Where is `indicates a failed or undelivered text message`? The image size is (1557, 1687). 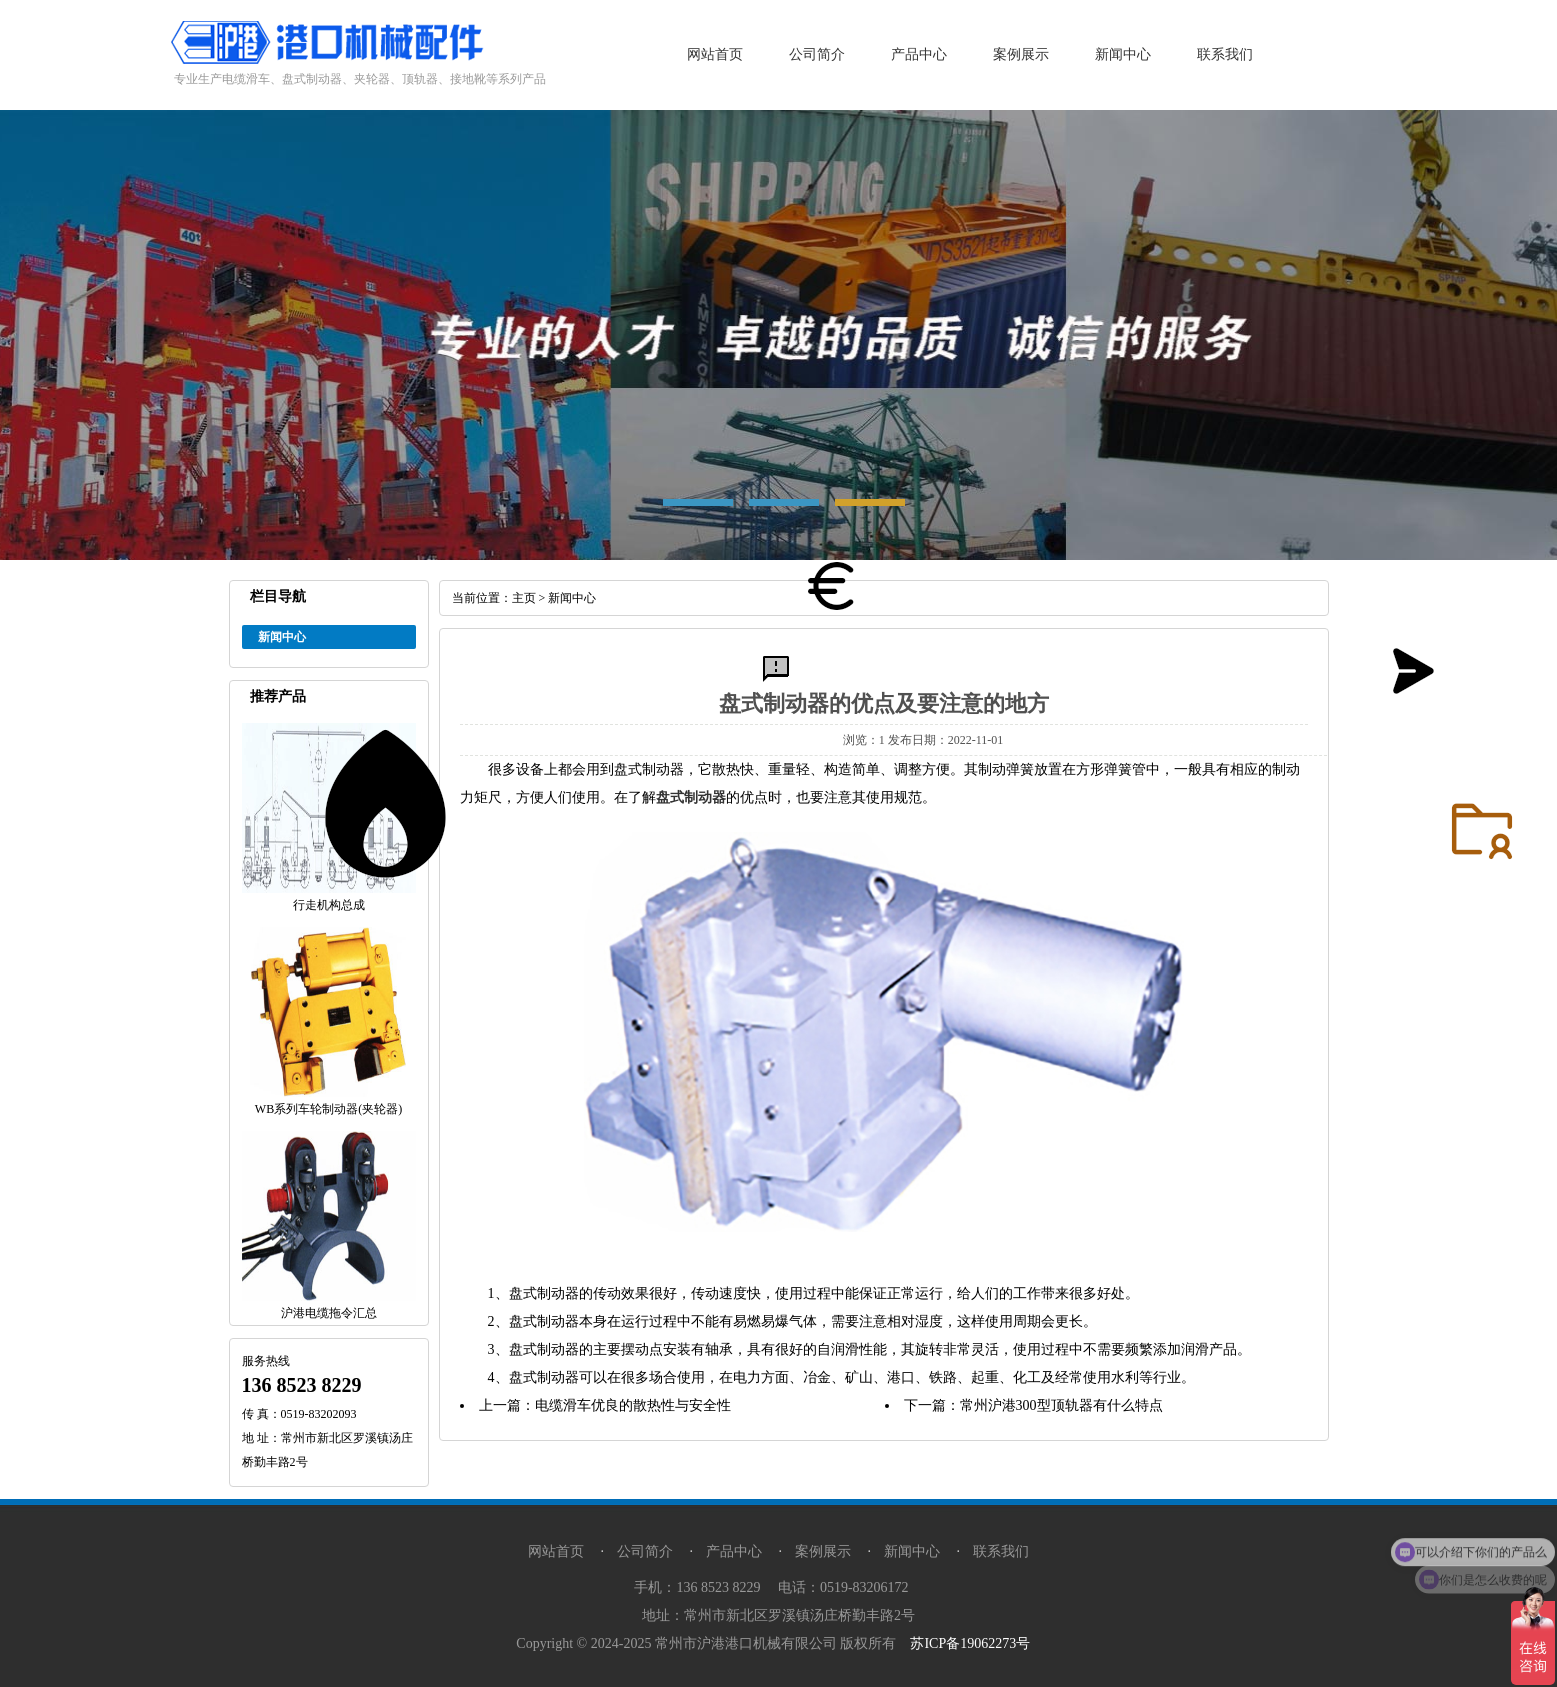 indicates a failed or undelivered text message is located at coordinates (776, 669).